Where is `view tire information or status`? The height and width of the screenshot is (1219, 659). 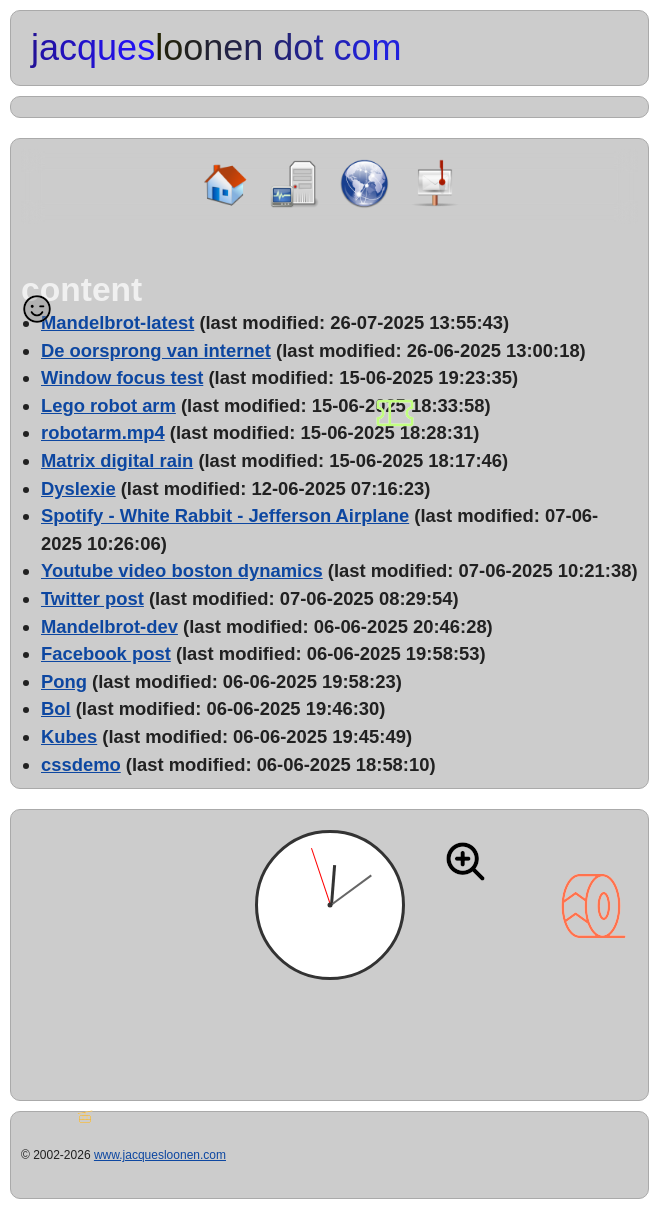
view tire information or status is located at coordinates (591, 906).